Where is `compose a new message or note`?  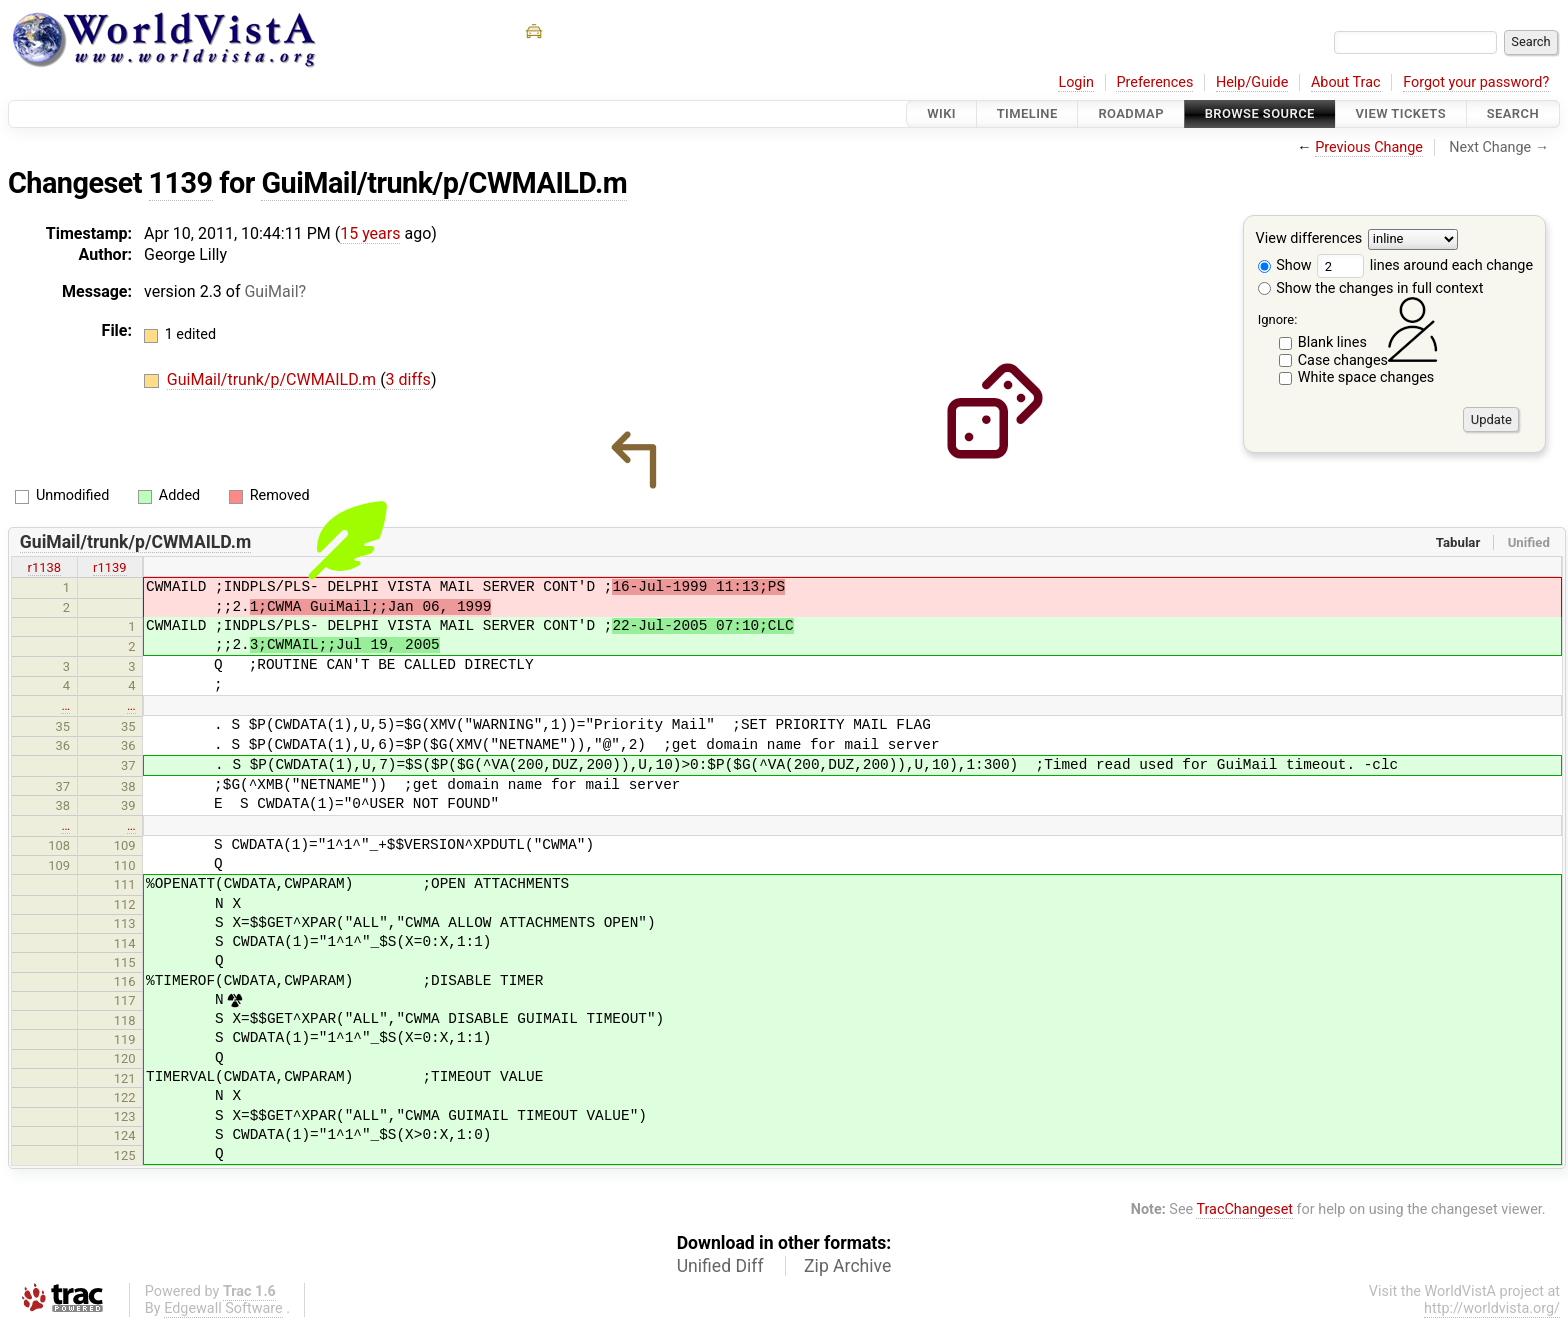 compose a new message or note is located at coordinates (347, 541).